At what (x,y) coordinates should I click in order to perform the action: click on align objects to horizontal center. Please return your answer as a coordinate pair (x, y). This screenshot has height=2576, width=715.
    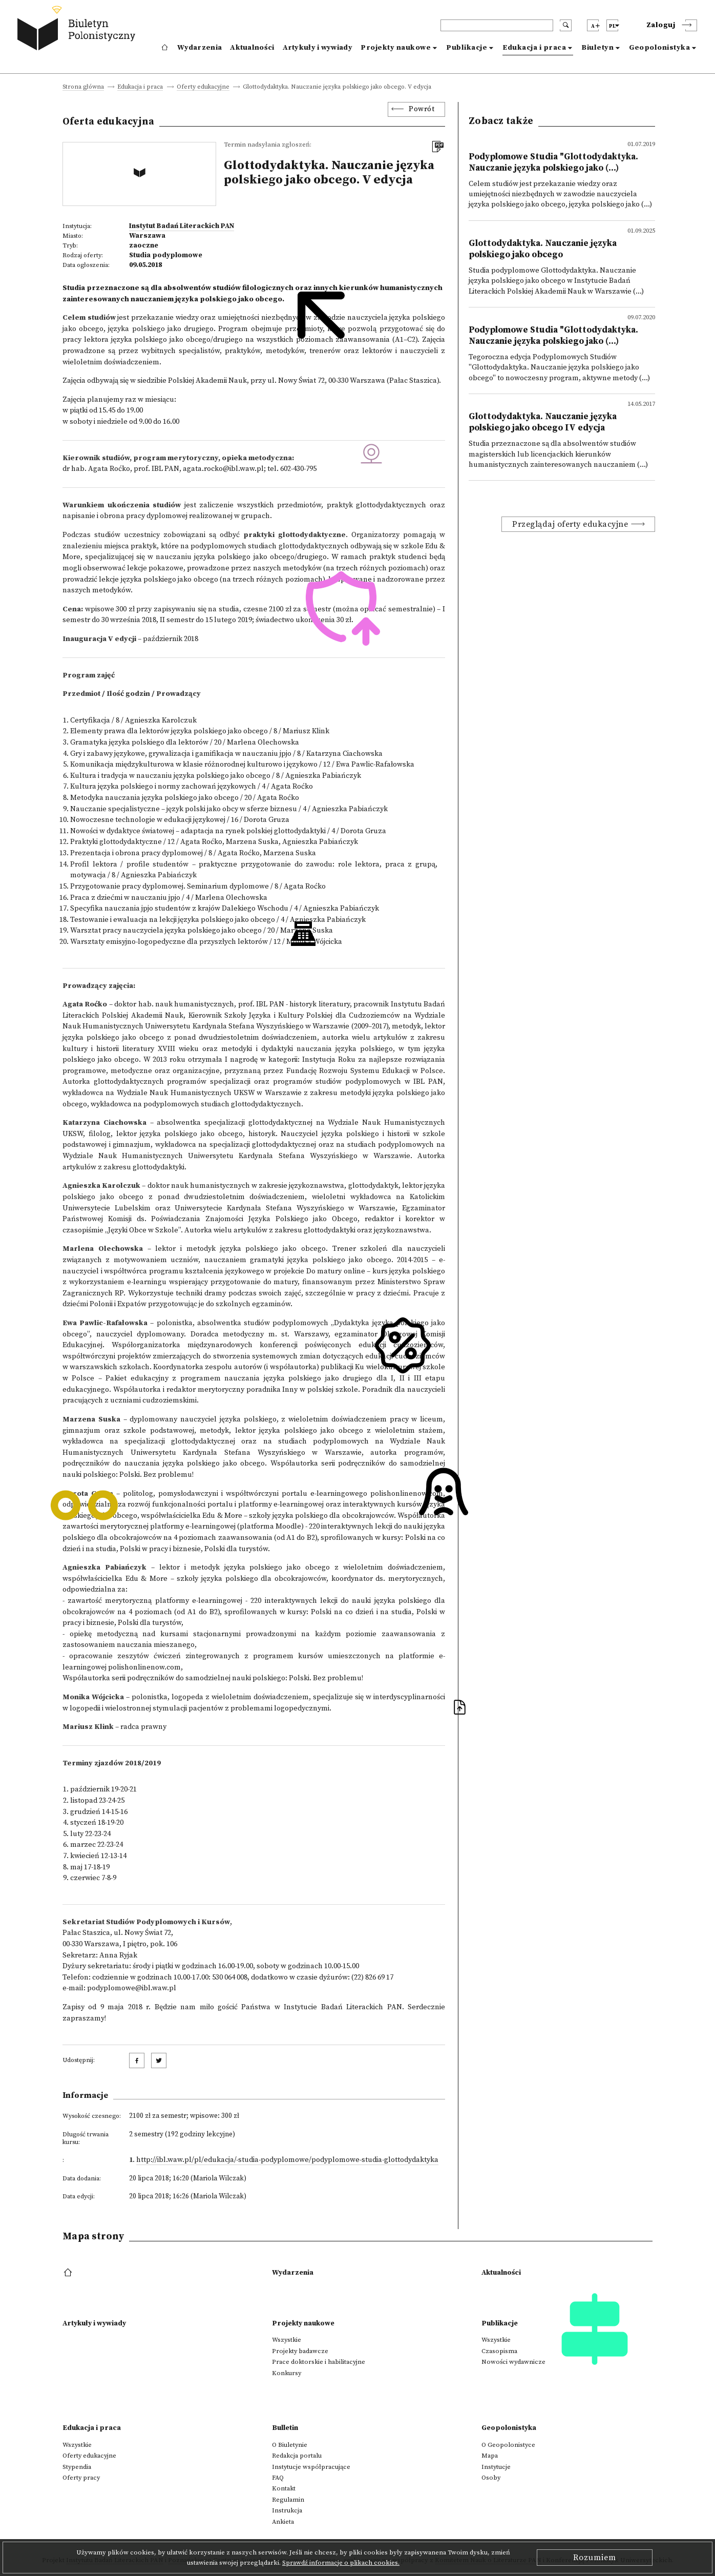
    Looking at the image, I should click on (595, 2329).